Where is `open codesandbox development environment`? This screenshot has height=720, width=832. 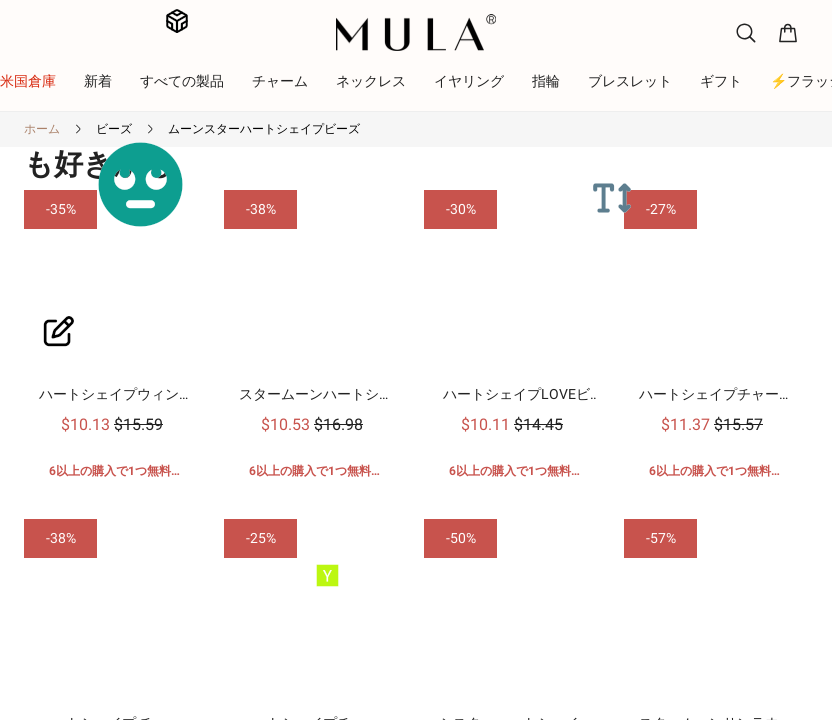
open codesandbox development environment is located at coordinates (177, 21).